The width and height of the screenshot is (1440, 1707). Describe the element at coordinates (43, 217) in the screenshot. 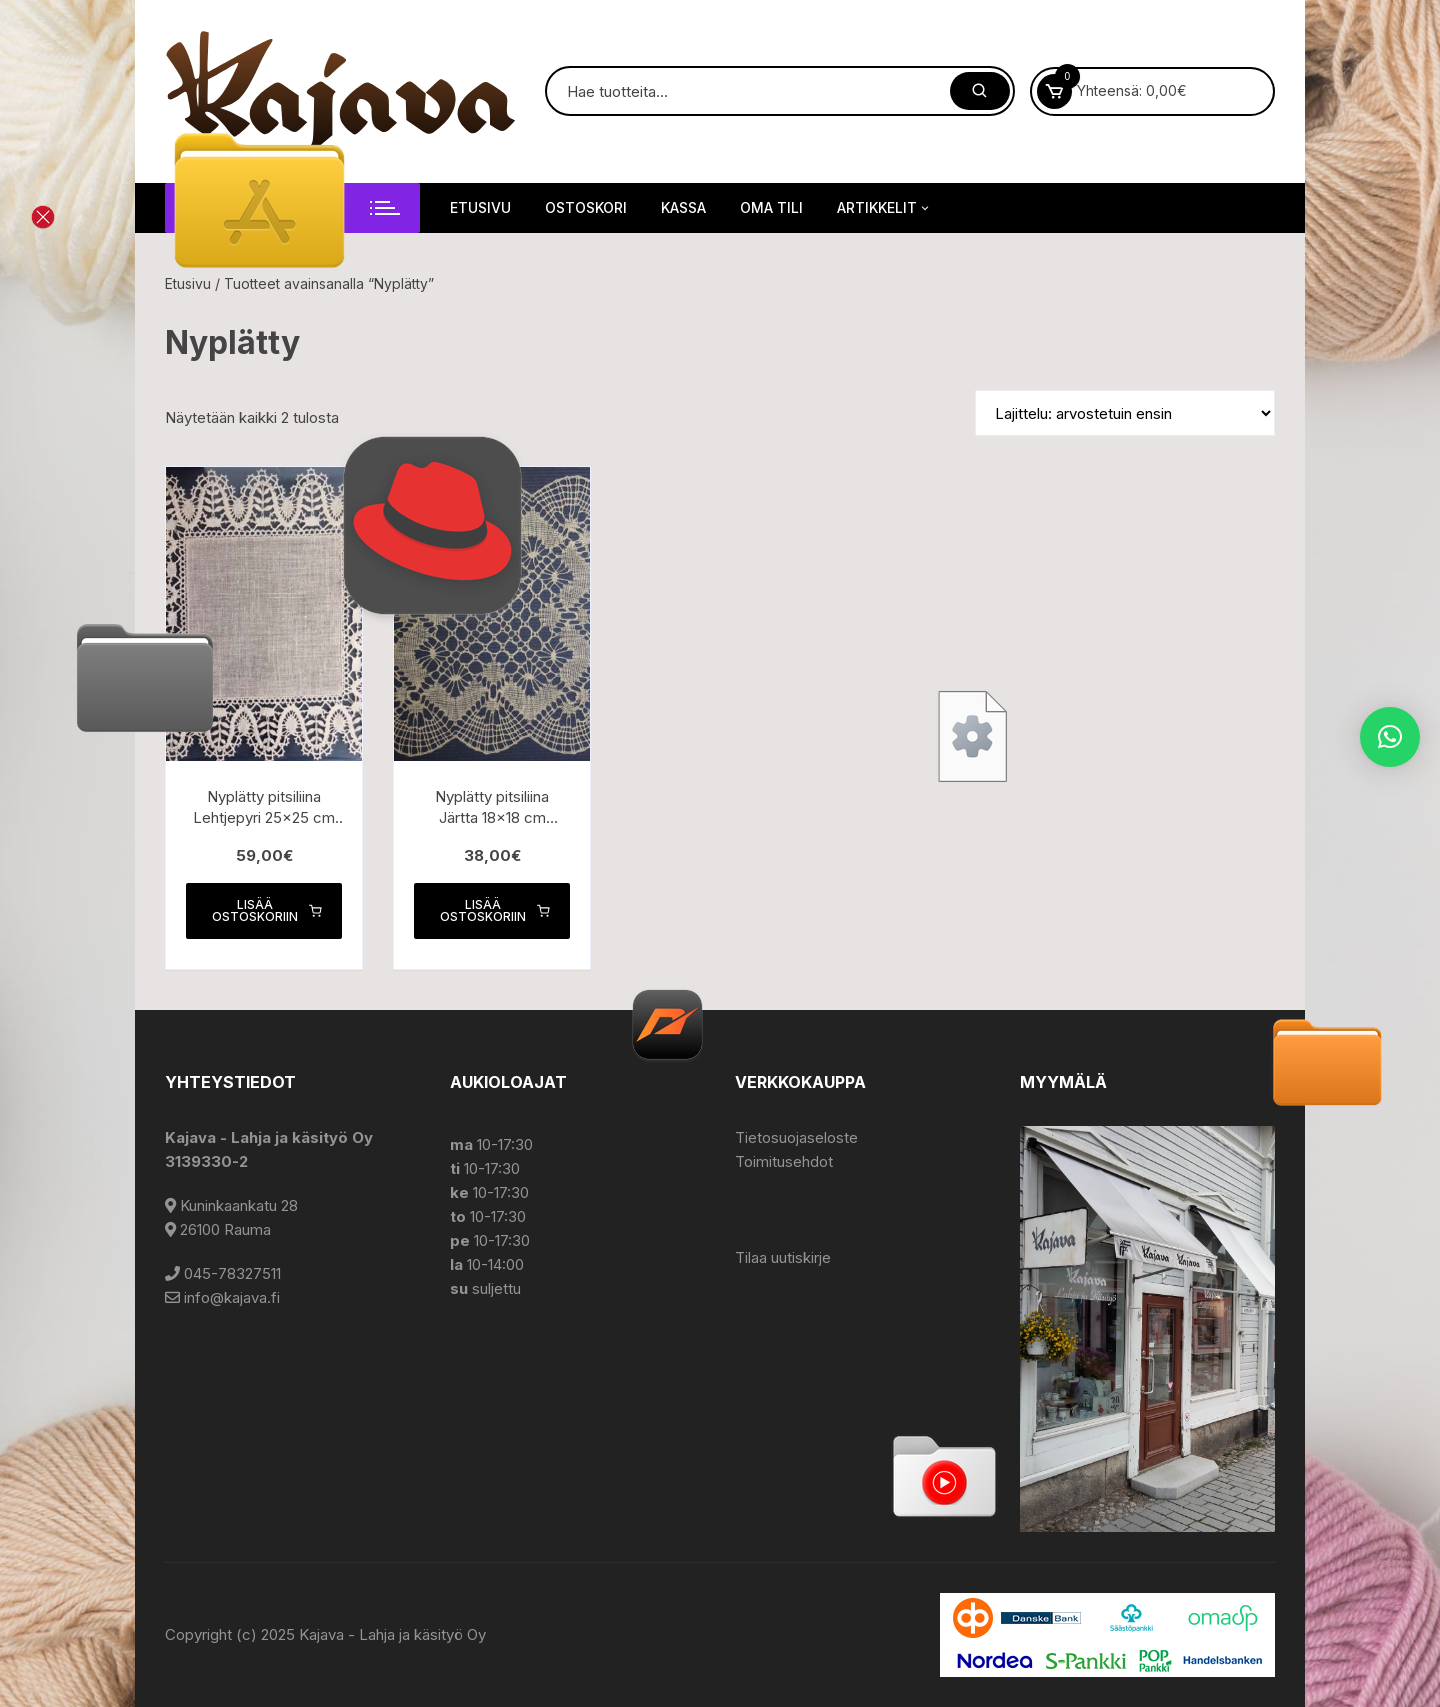

I see `indicates an Insync sync error or failure` at that location.